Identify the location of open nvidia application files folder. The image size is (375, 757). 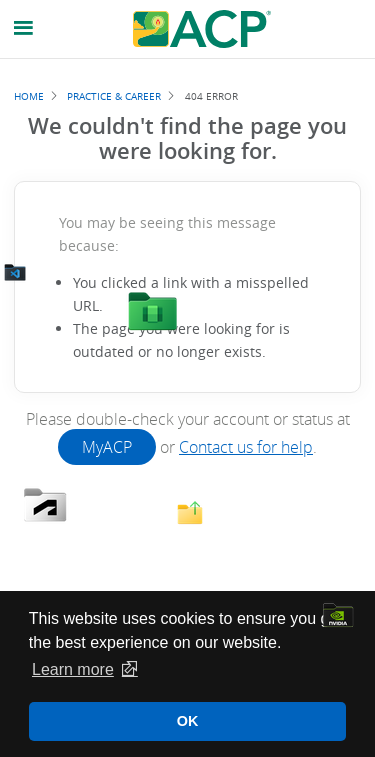
(338, 616).